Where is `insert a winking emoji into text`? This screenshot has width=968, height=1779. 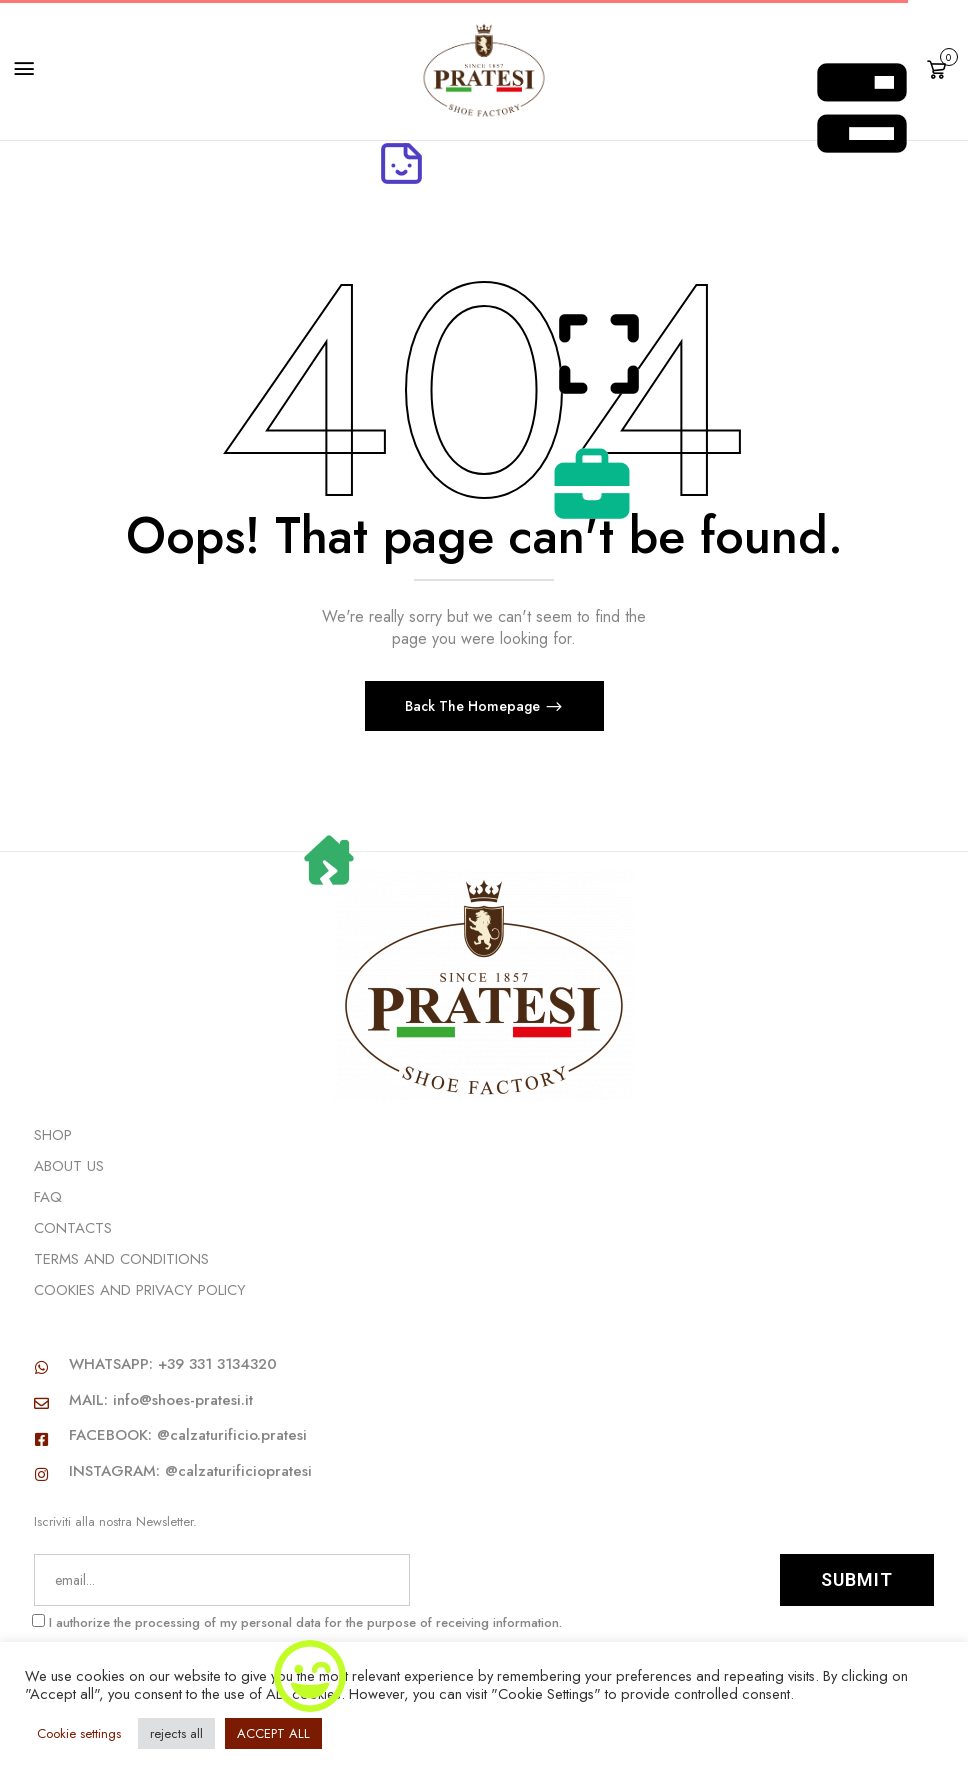 insert a winking emoji into text is located at coordinates (310, 1676).